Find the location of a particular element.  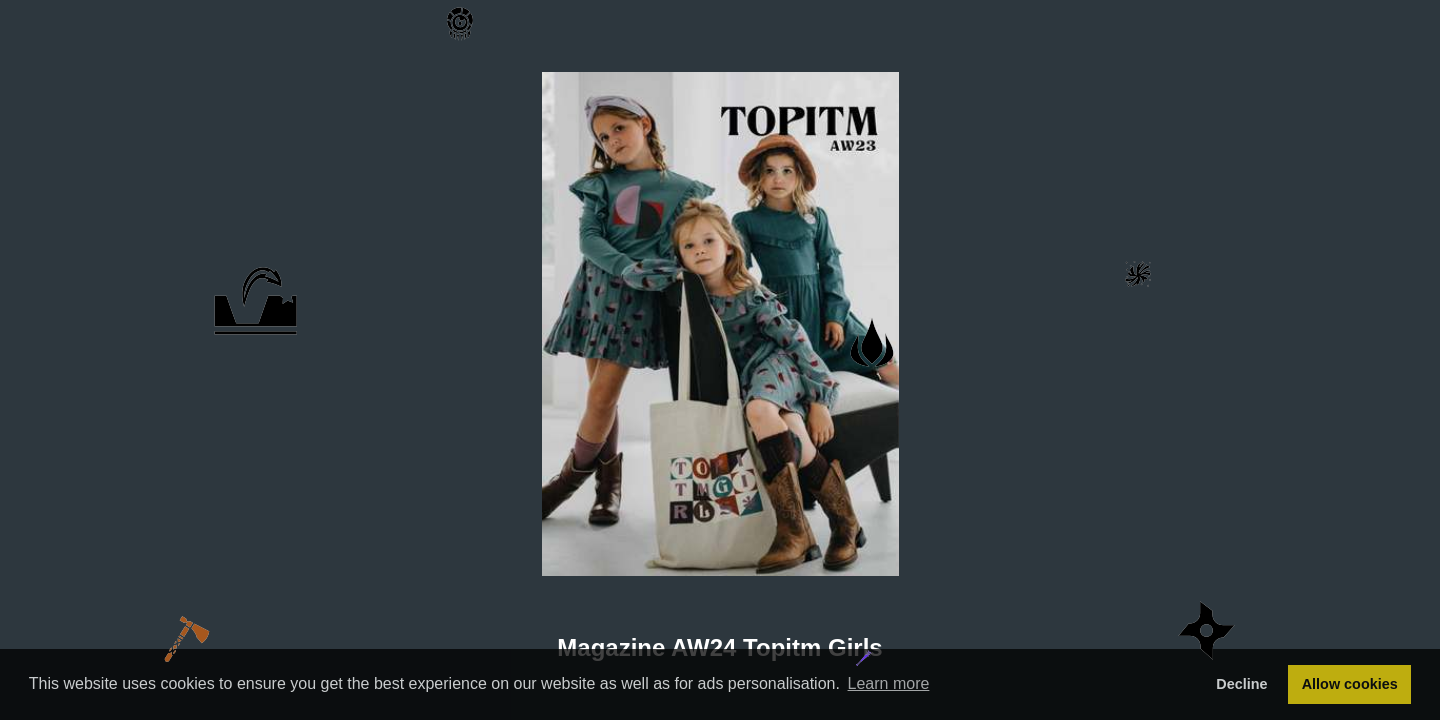

select spiked bat as your weapon is located at coordinates (864, 658).